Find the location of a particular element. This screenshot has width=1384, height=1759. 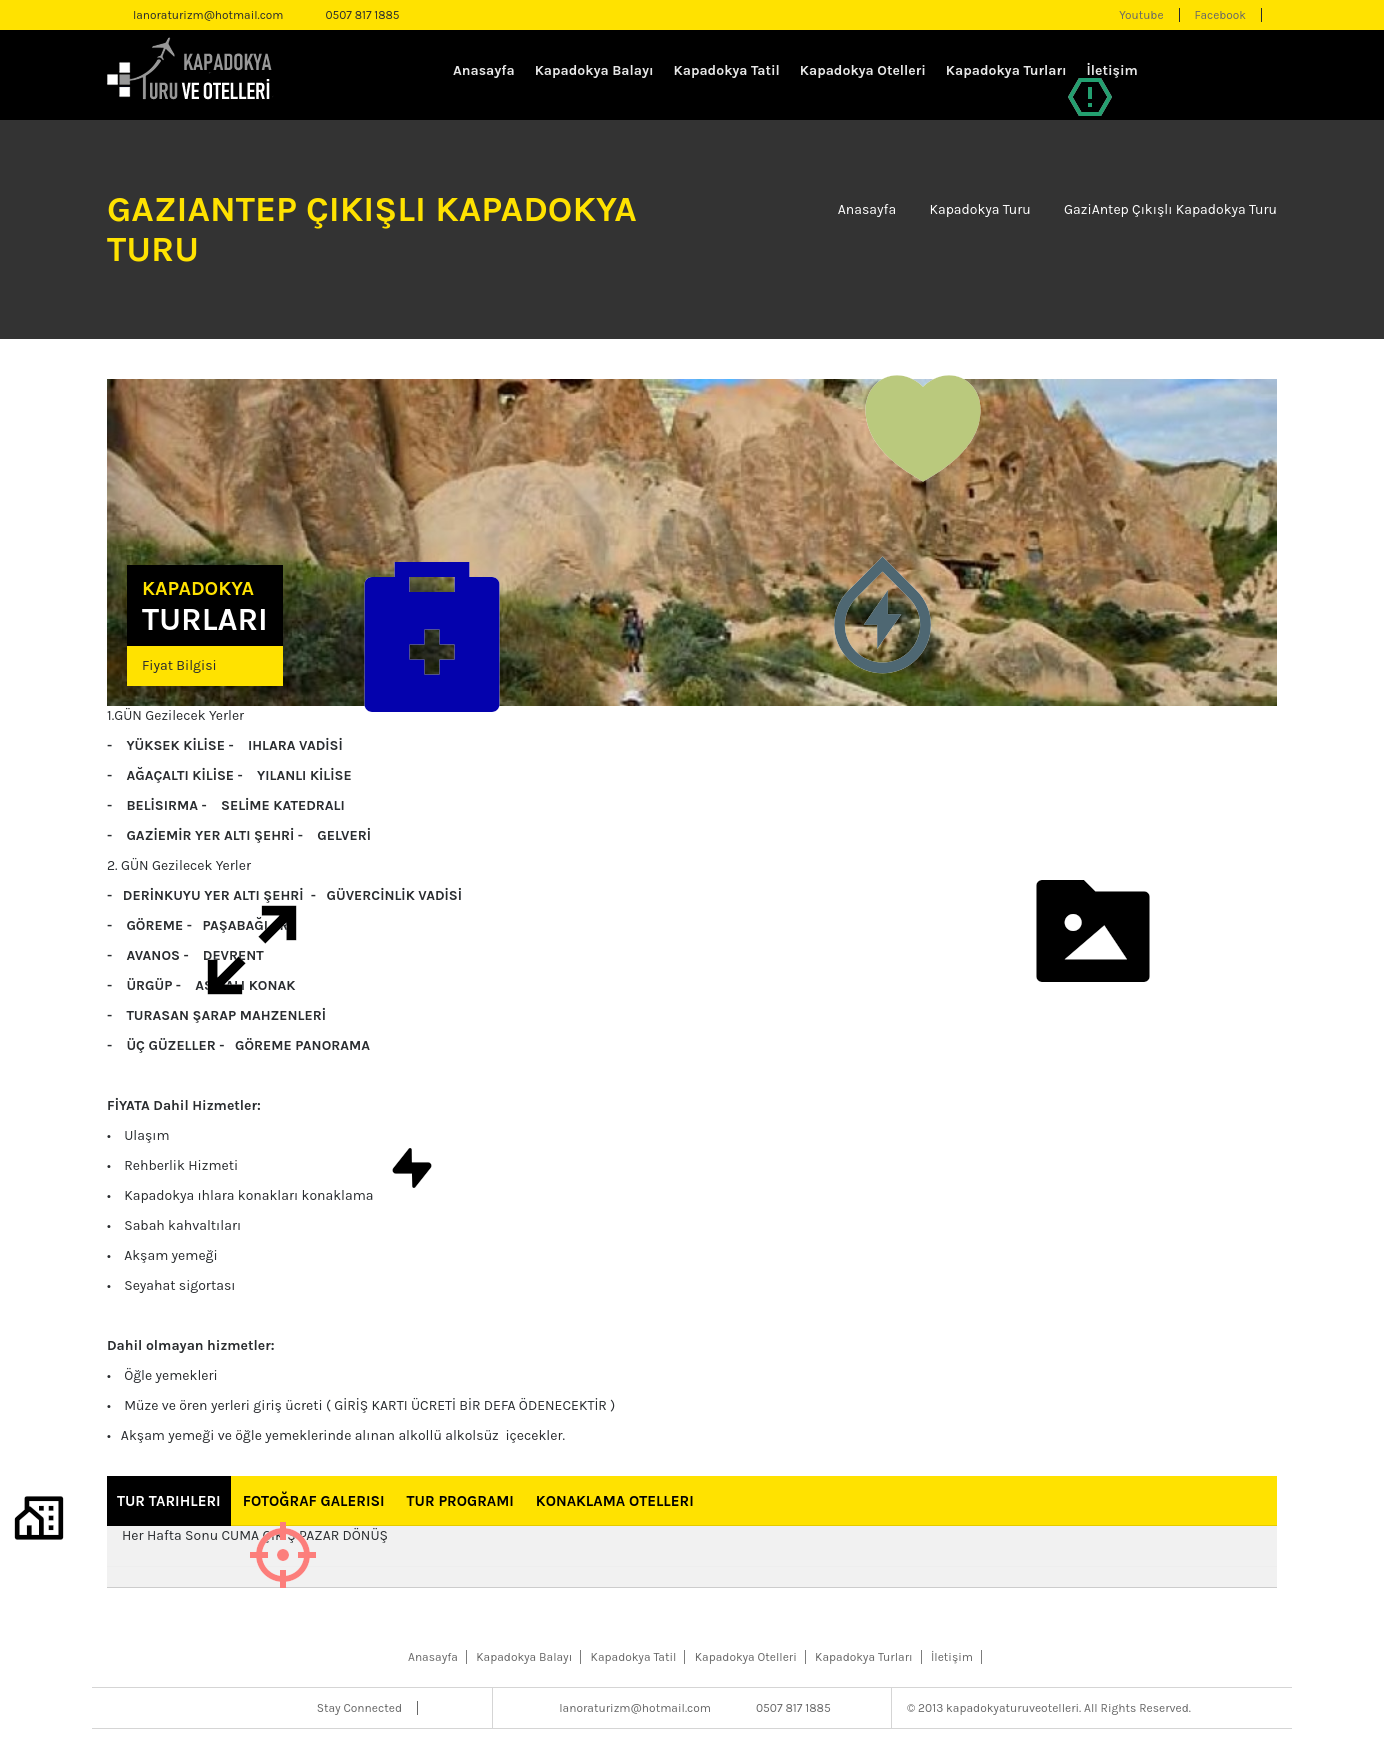

supabase logo is located at coordinates (412, 1168).